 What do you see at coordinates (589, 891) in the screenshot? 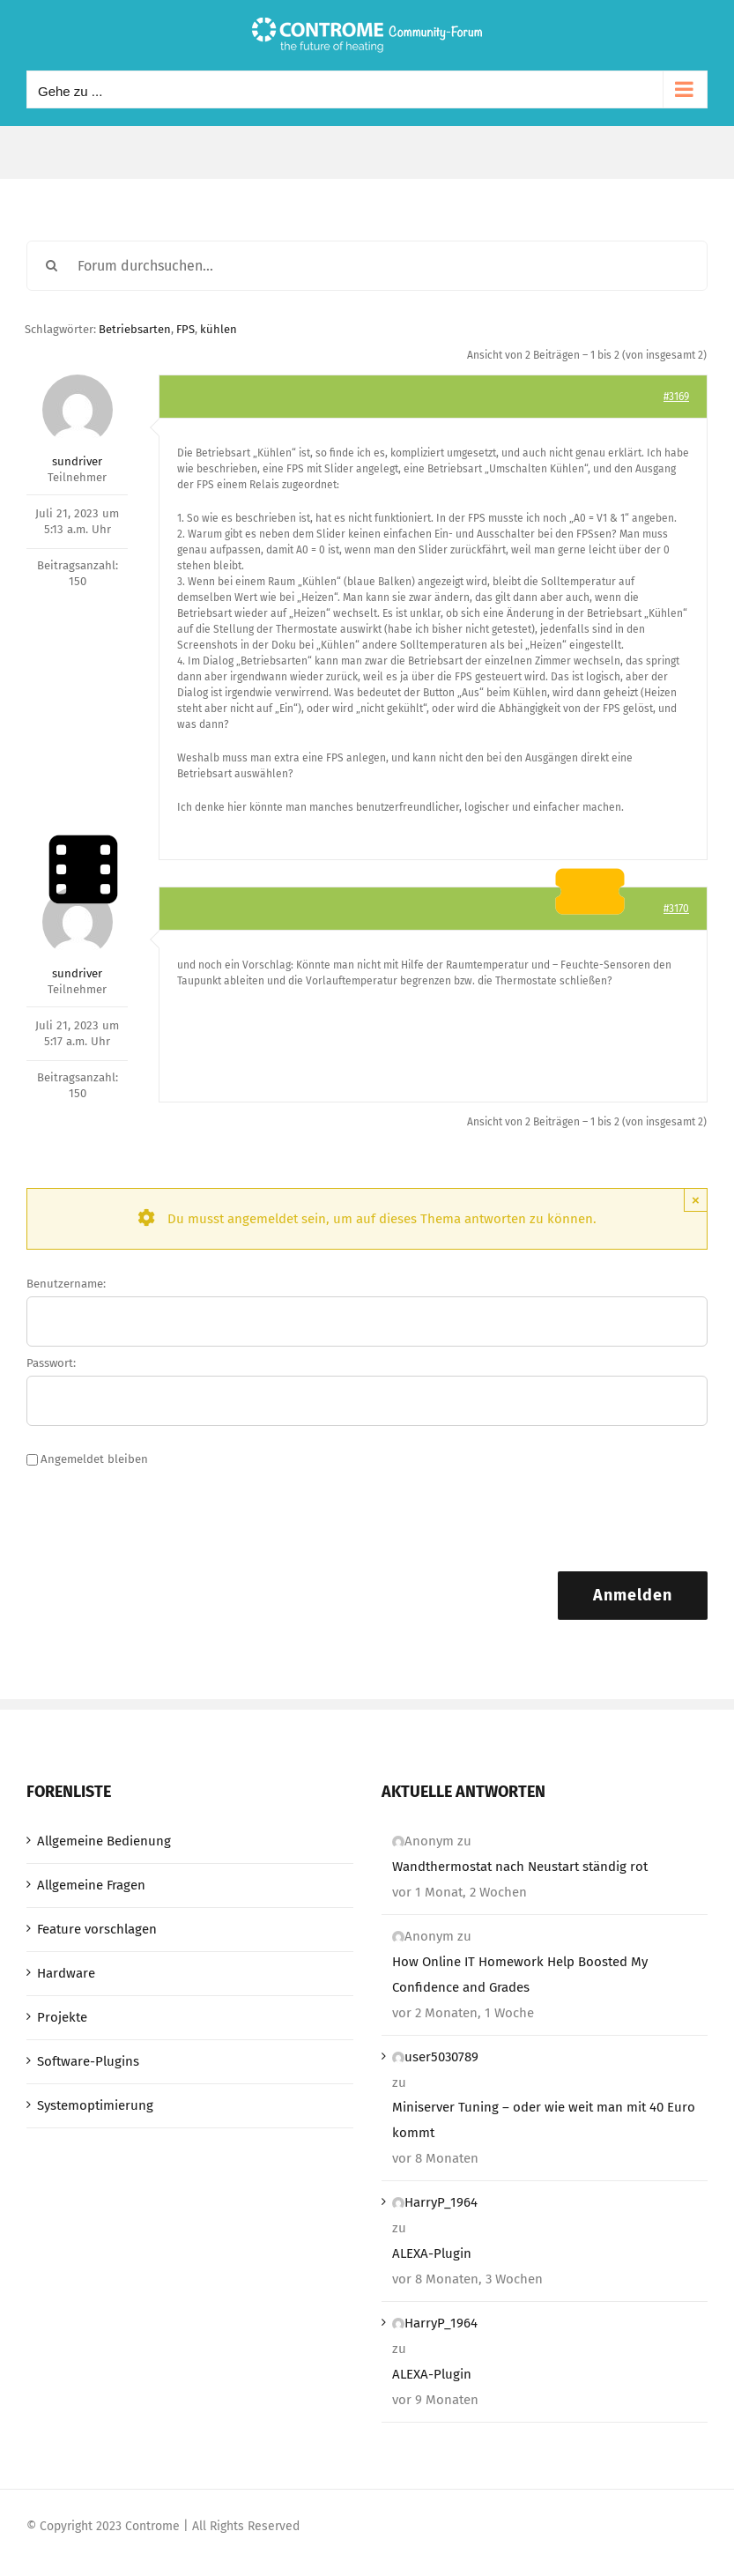
I see `view your tickets or passes` at bounding box center [589, 891].